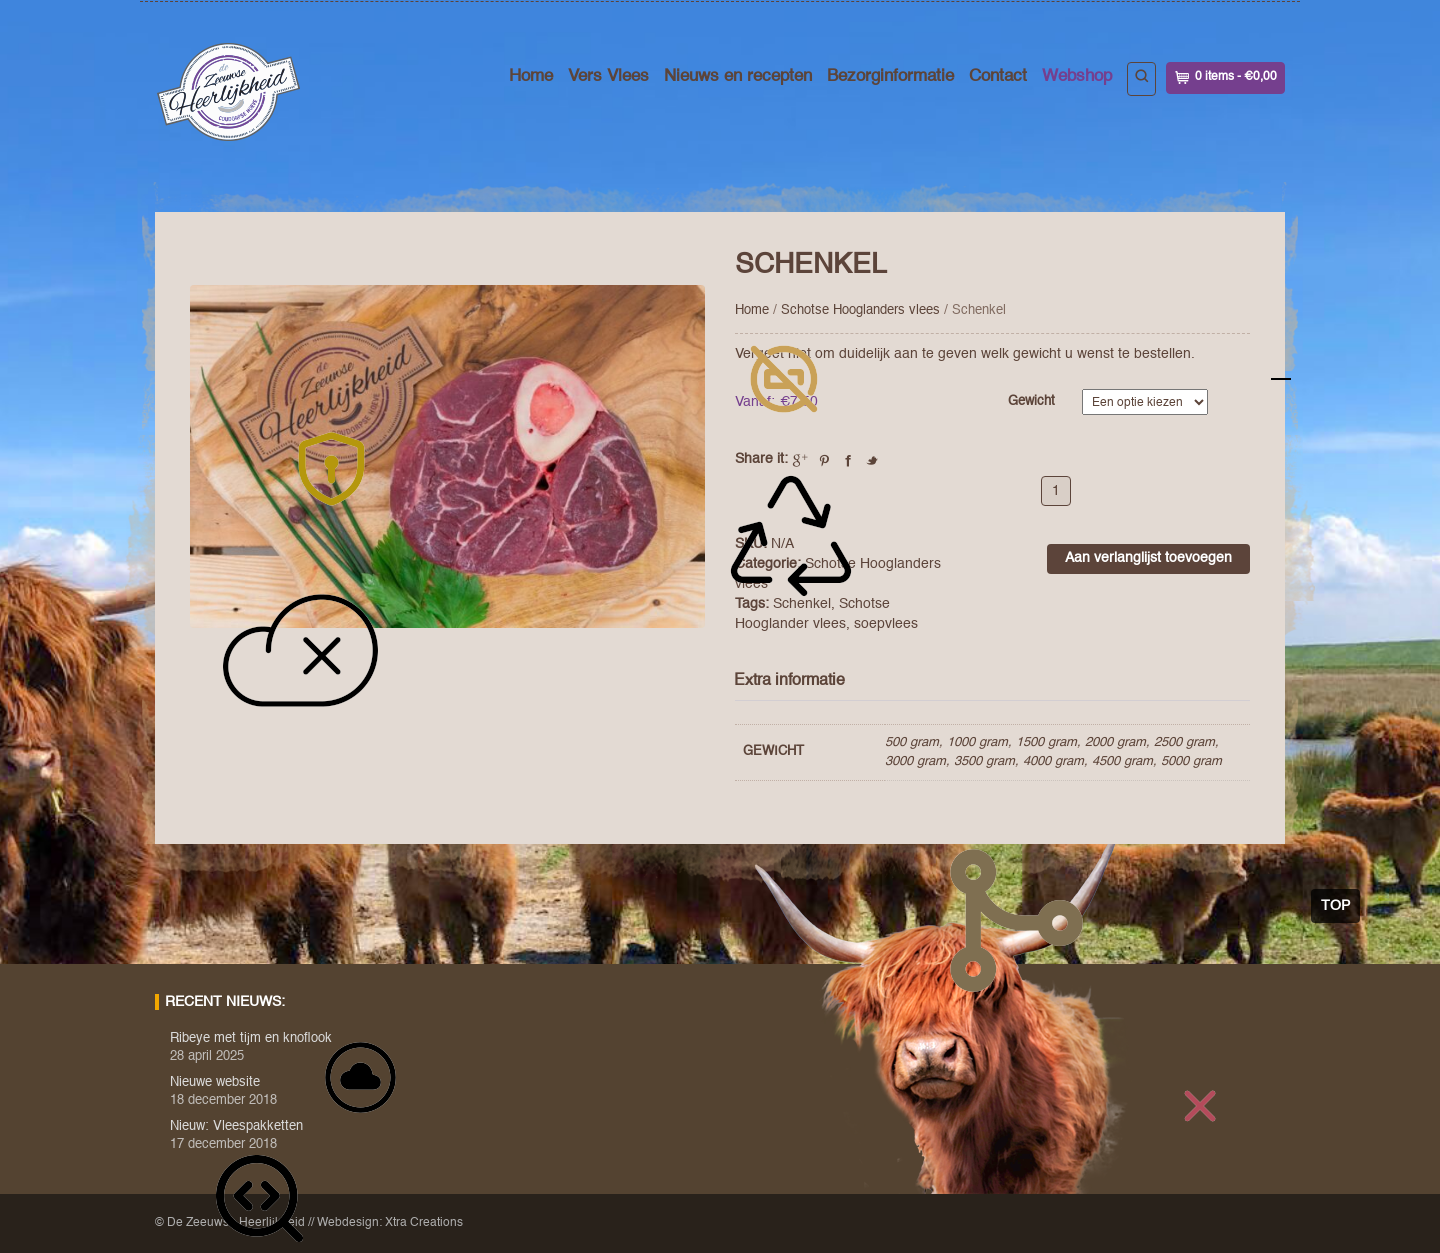 This screenshot has height=1253, width=1440. I want to click on indicates recyclable item or material, so click(791, 536).